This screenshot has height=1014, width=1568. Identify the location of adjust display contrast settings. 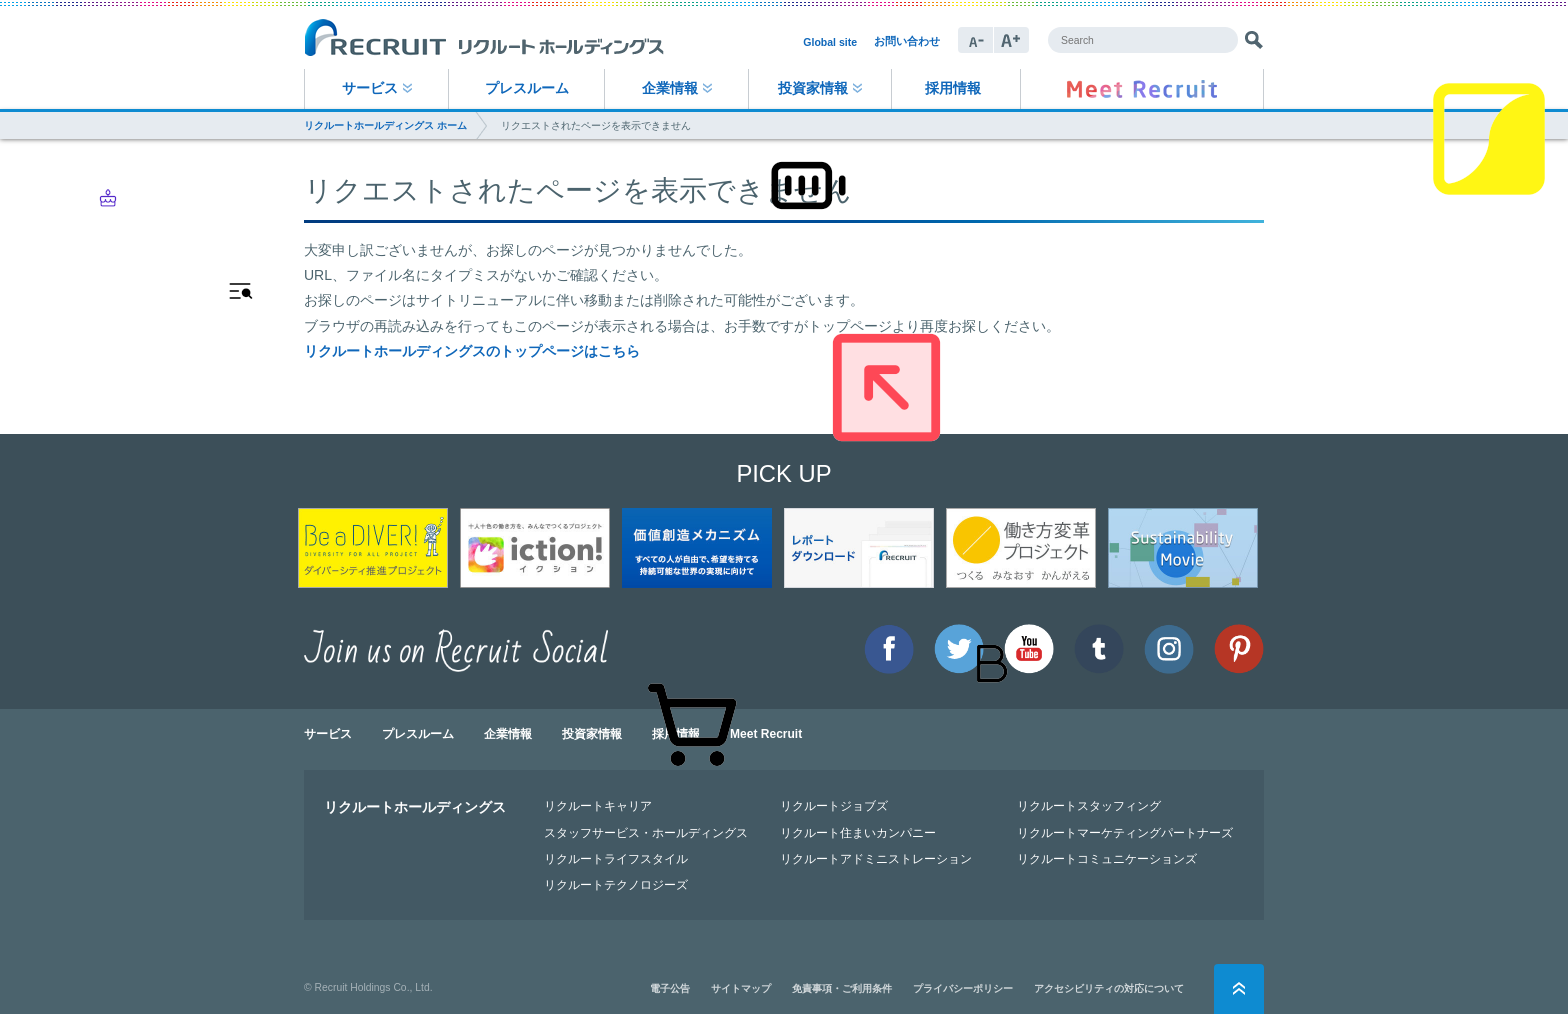
(1489, 139).